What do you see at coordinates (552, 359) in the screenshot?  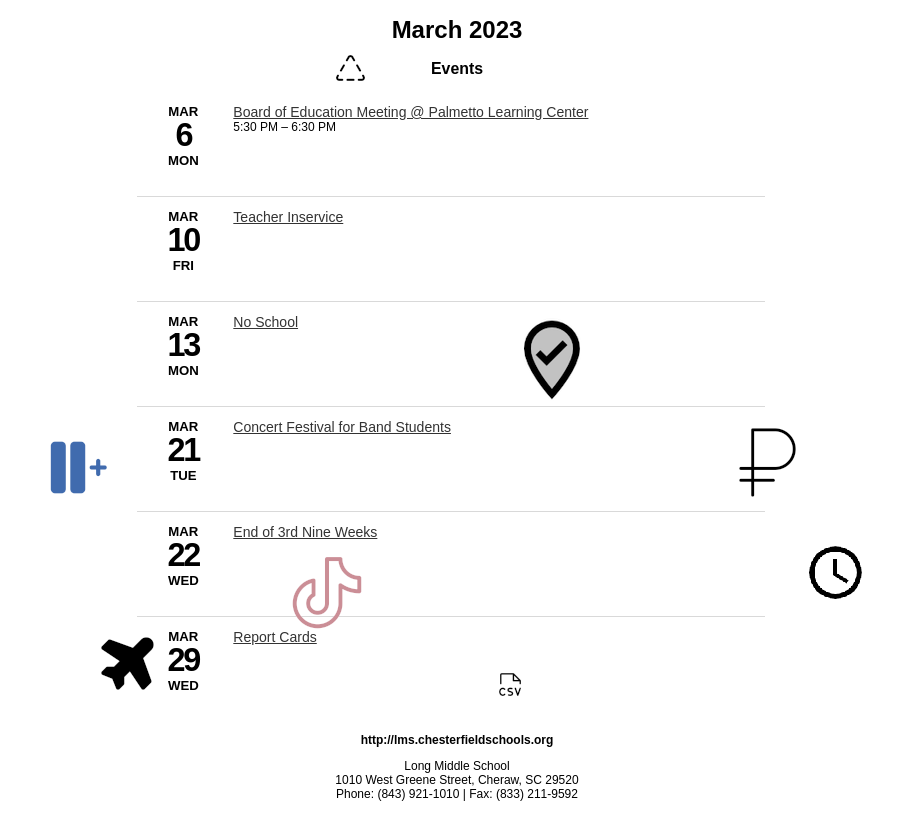 I see `confirm or select a voting location` at bounding box center [552, 359].